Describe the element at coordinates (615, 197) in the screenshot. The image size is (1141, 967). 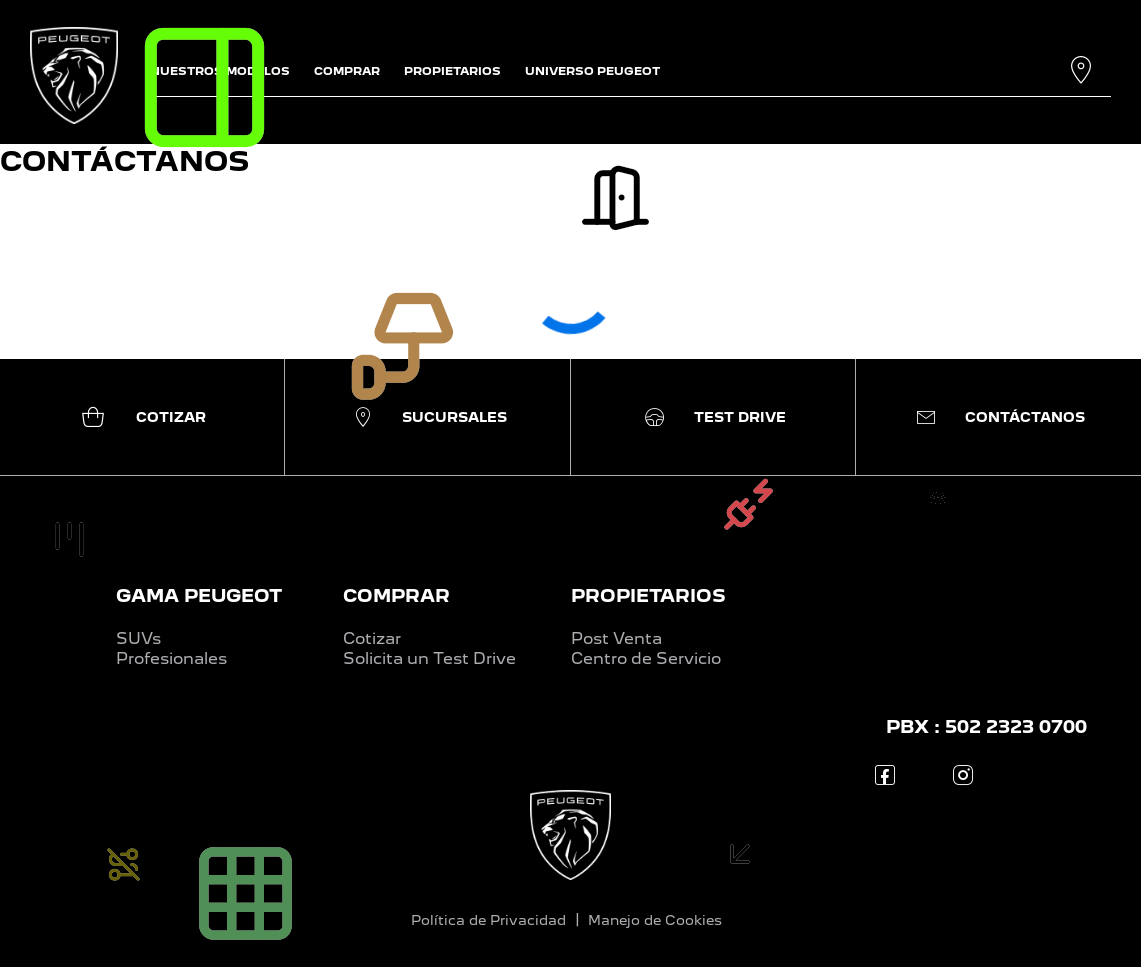
I see `log out or exit the application` at that location.